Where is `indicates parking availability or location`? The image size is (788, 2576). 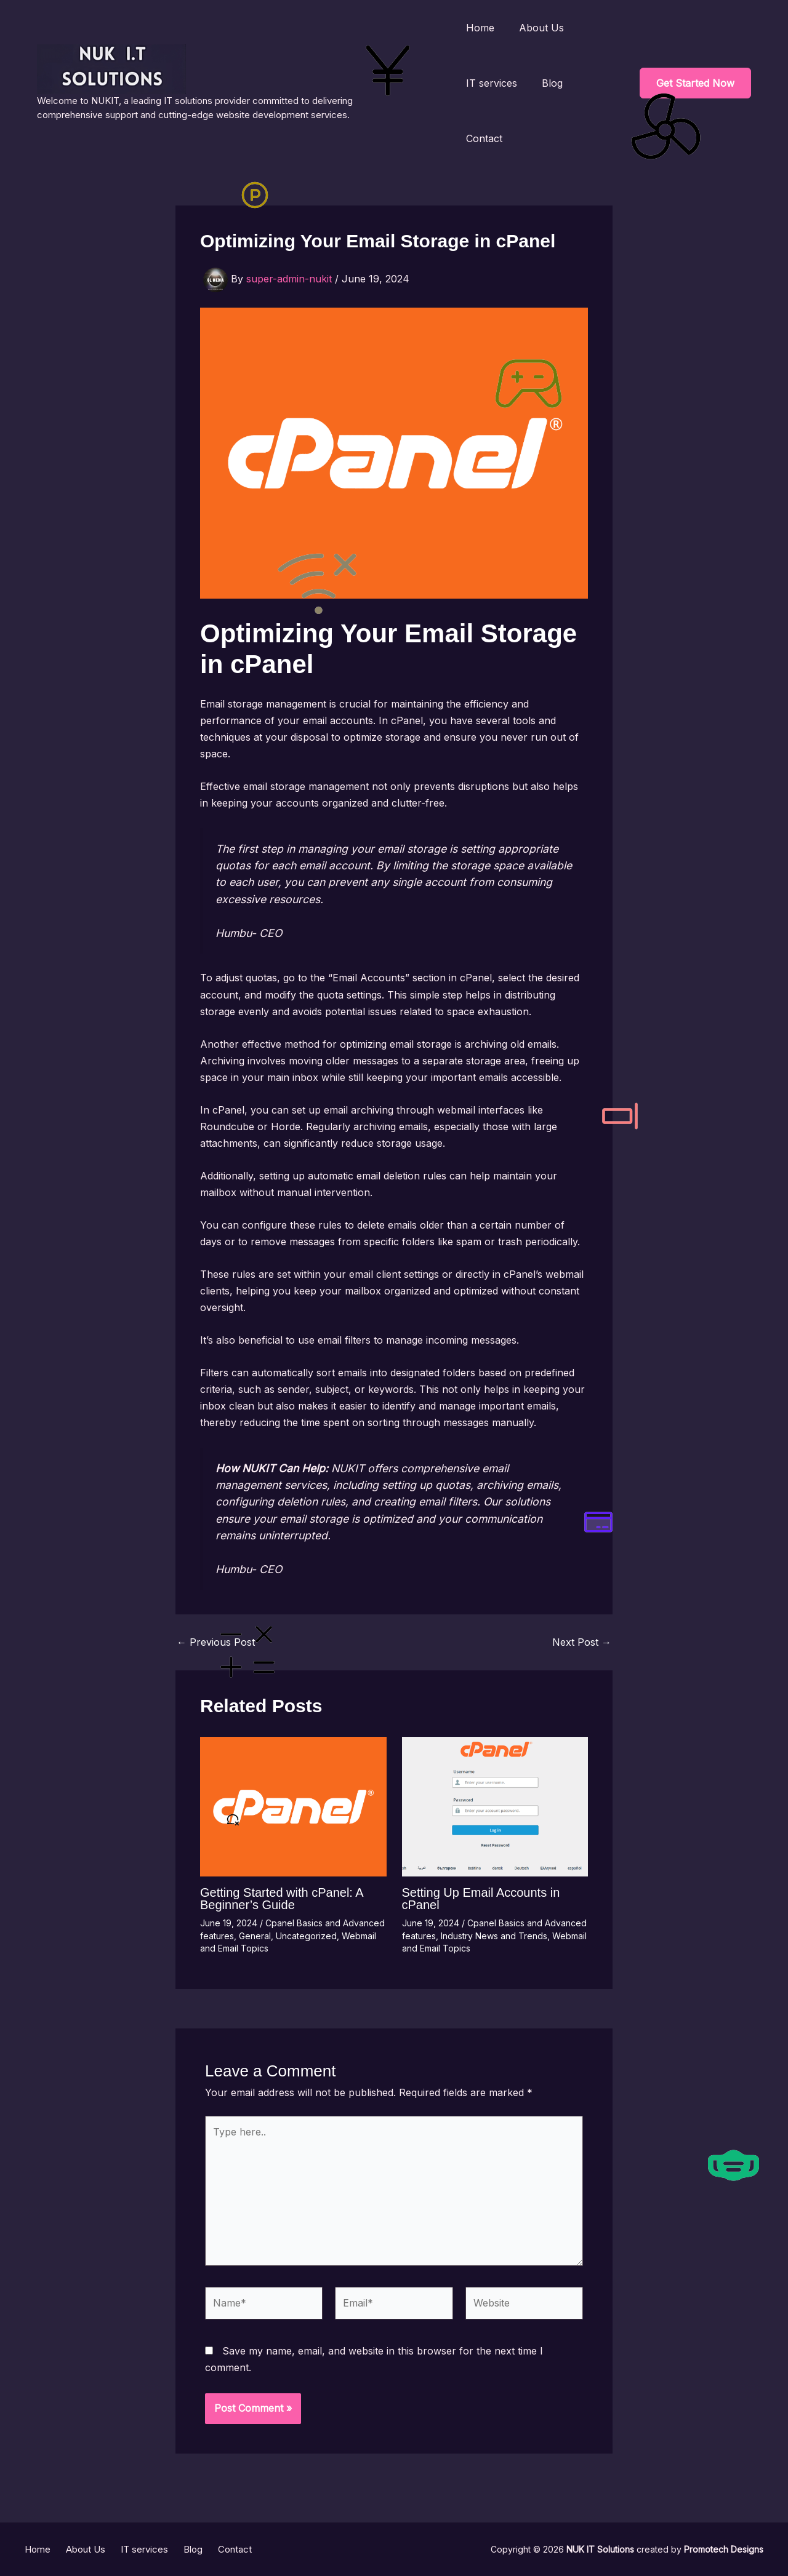
indicates parking availability or location is located at coordinates (255, 195).